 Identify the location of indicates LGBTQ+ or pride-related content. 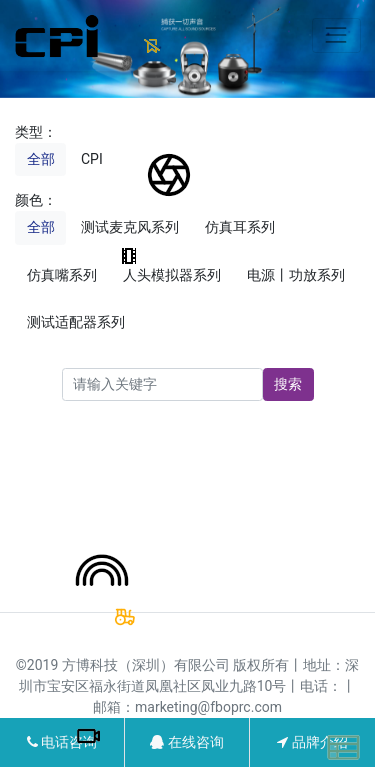
(102, 572).